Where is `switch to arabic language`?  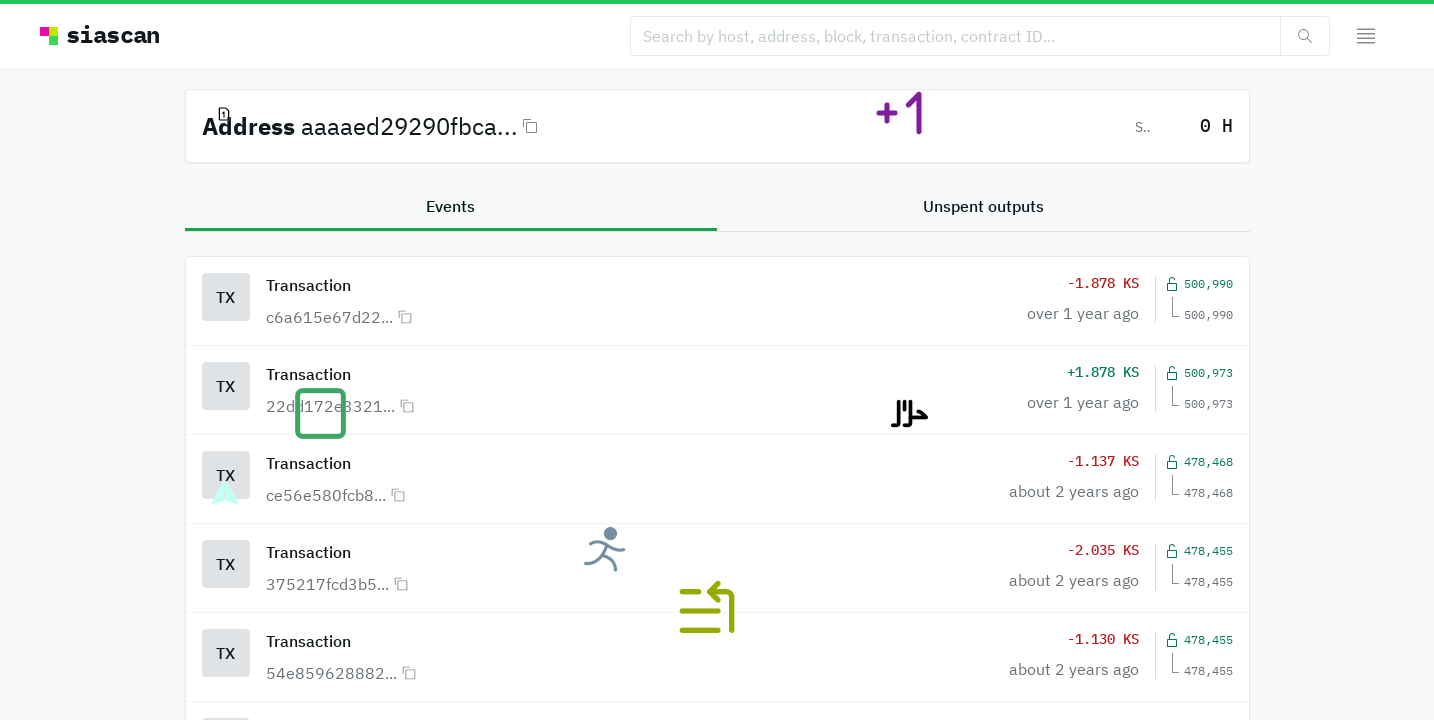
switch to arabic language is located at coordinates (908, 413).